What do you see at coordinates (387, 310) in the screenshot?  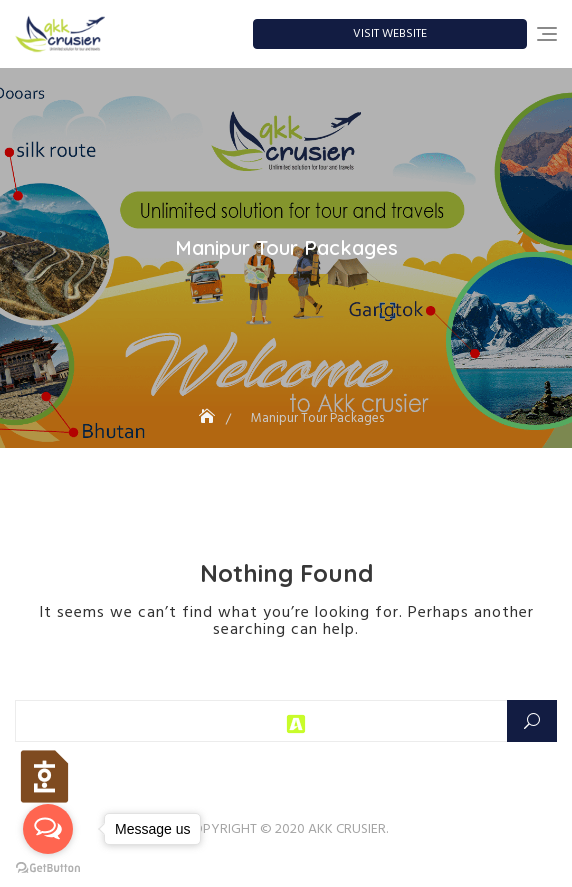 I see `expand to fullscreen mode` at bounding box center [387, 310].